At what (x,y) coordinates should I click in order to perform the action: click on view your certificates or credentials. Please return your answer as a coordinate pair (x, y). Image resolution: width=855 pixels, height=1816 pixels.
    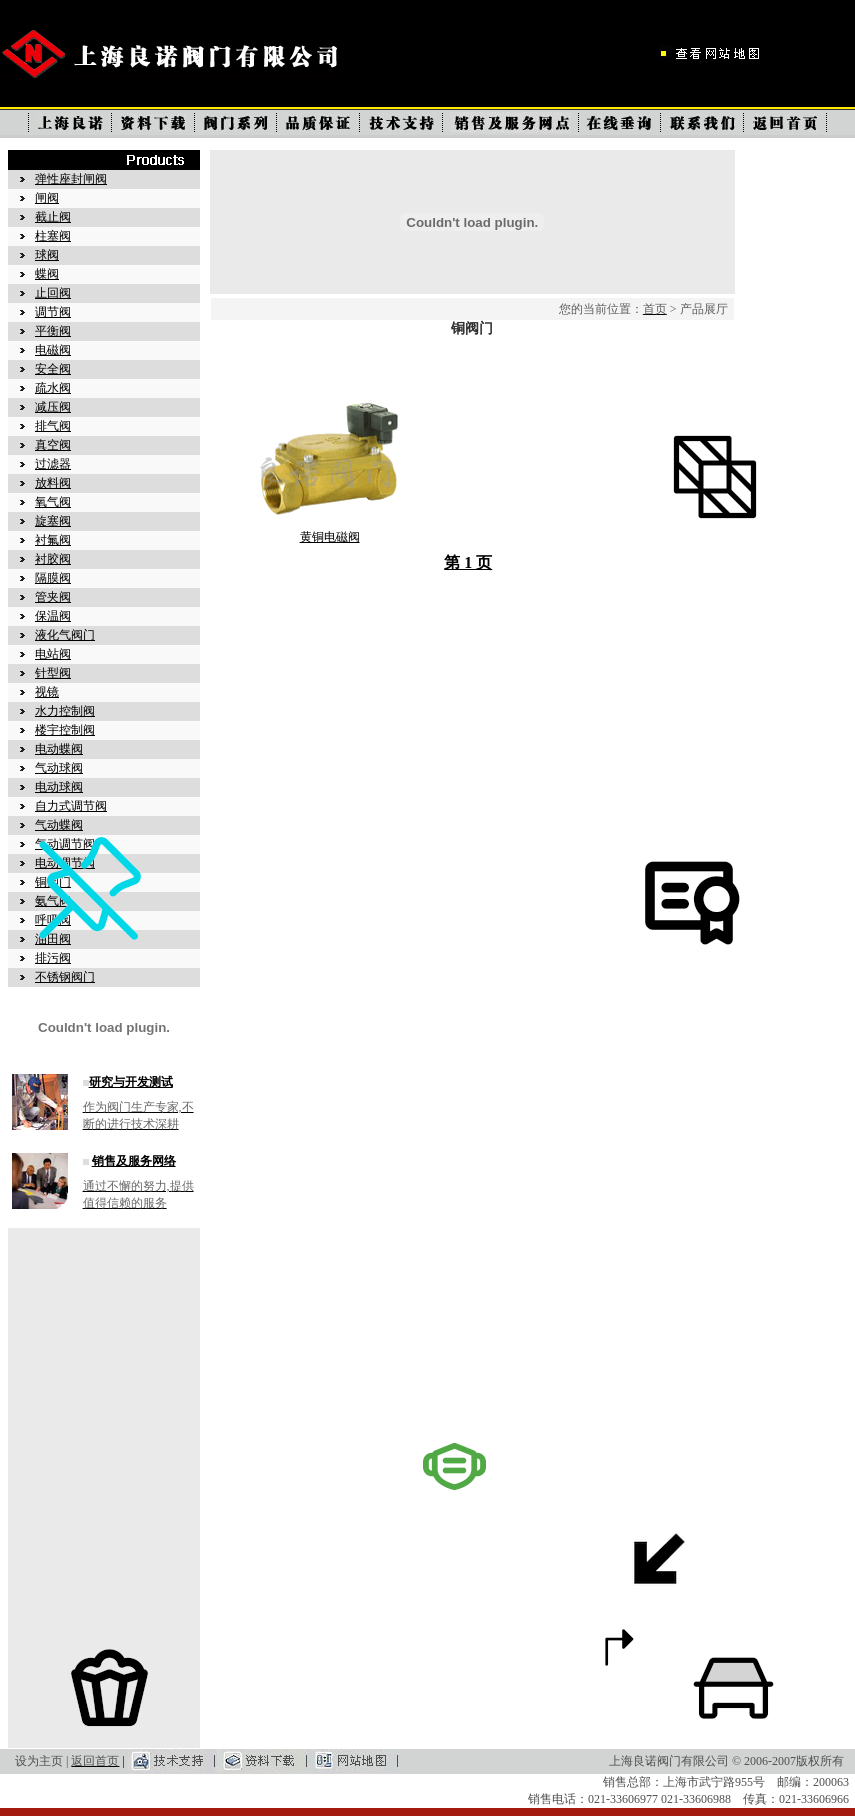
    Looking at the image, I should click on (689, 899).